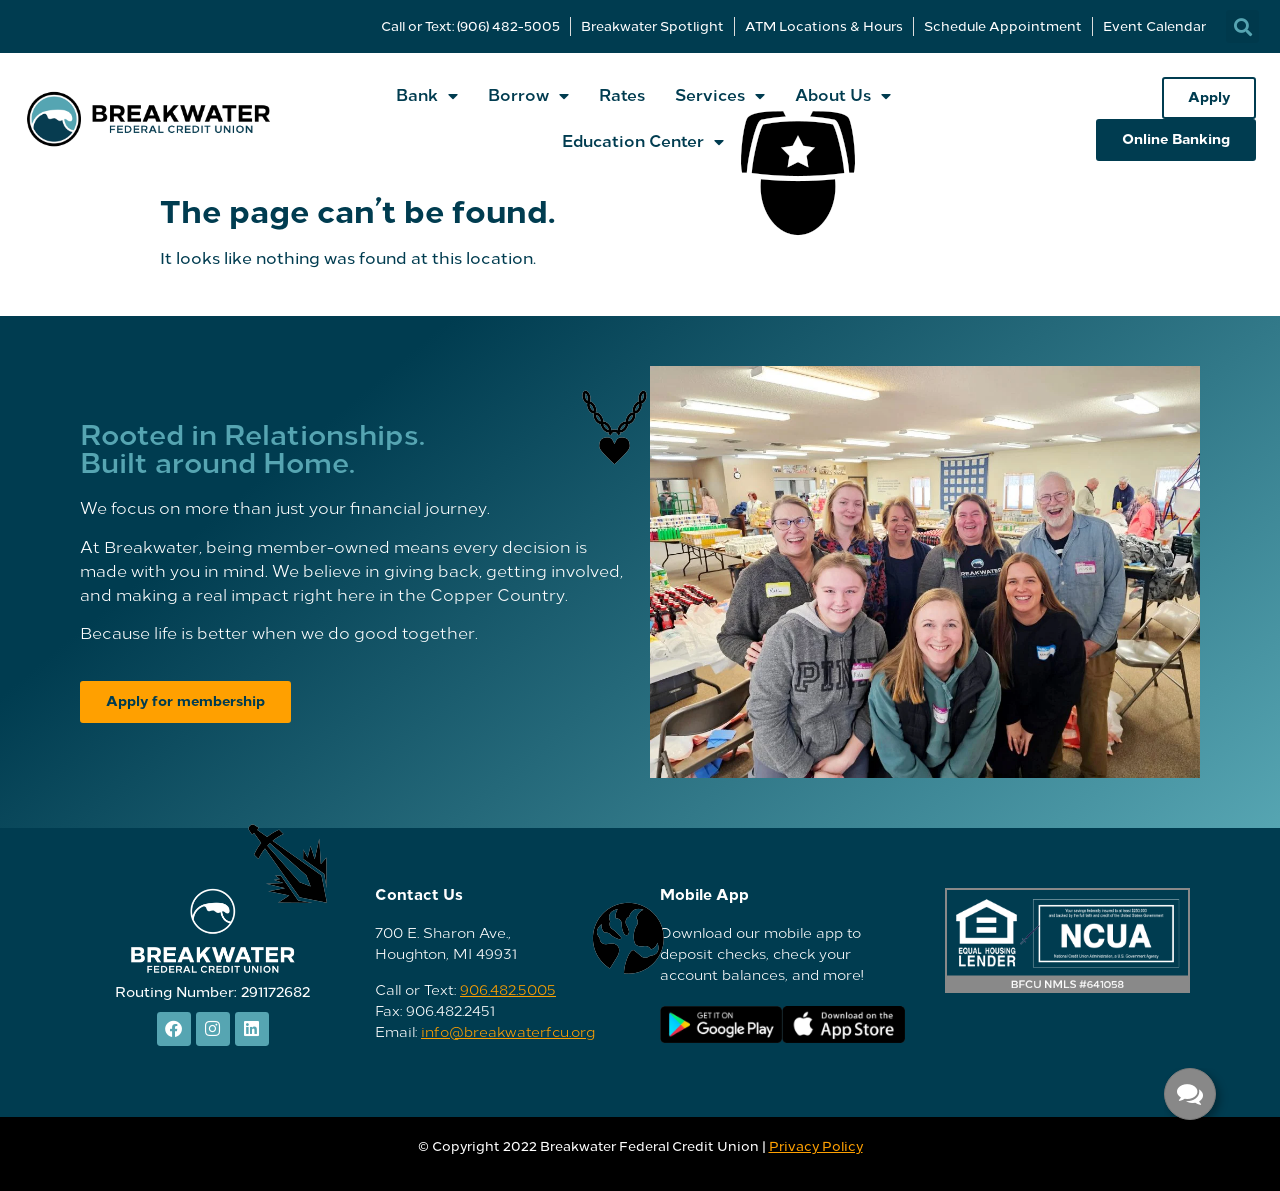 The width and height of the screenshot is (1280, 1191). Describe the element at coordinates (614, 427) in the screenshot. I see `view jewelry or accessories collection` at that location.